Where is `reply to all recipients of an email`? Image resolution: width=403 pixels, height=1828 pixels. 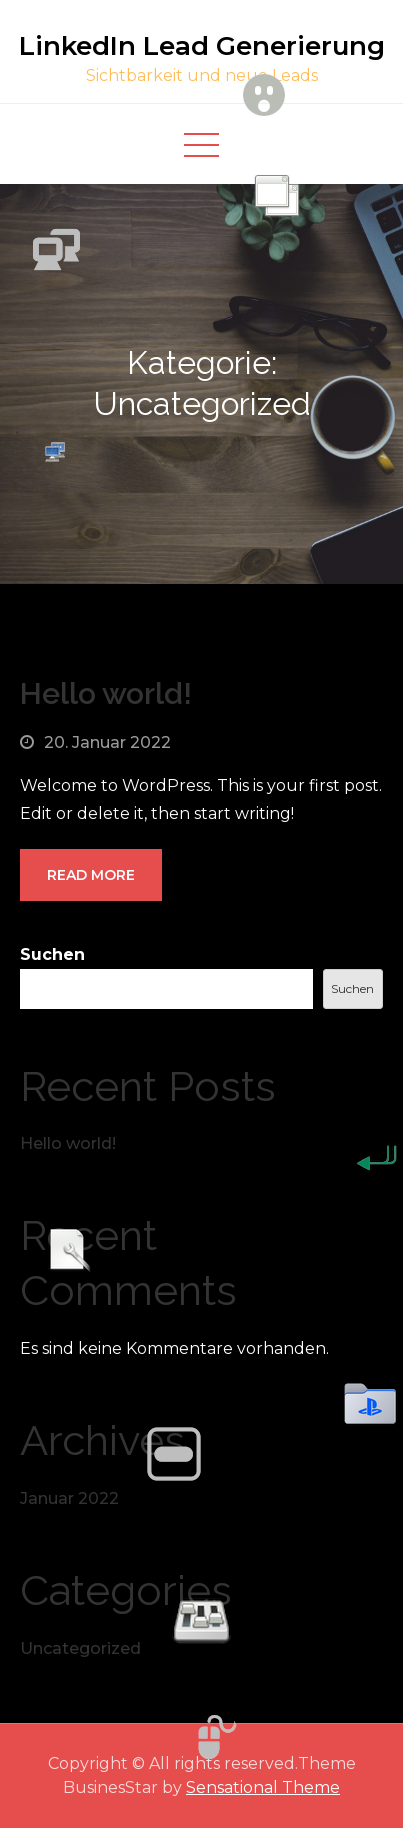
reply to all recipients of an email is located at coordinates (376, 1155).